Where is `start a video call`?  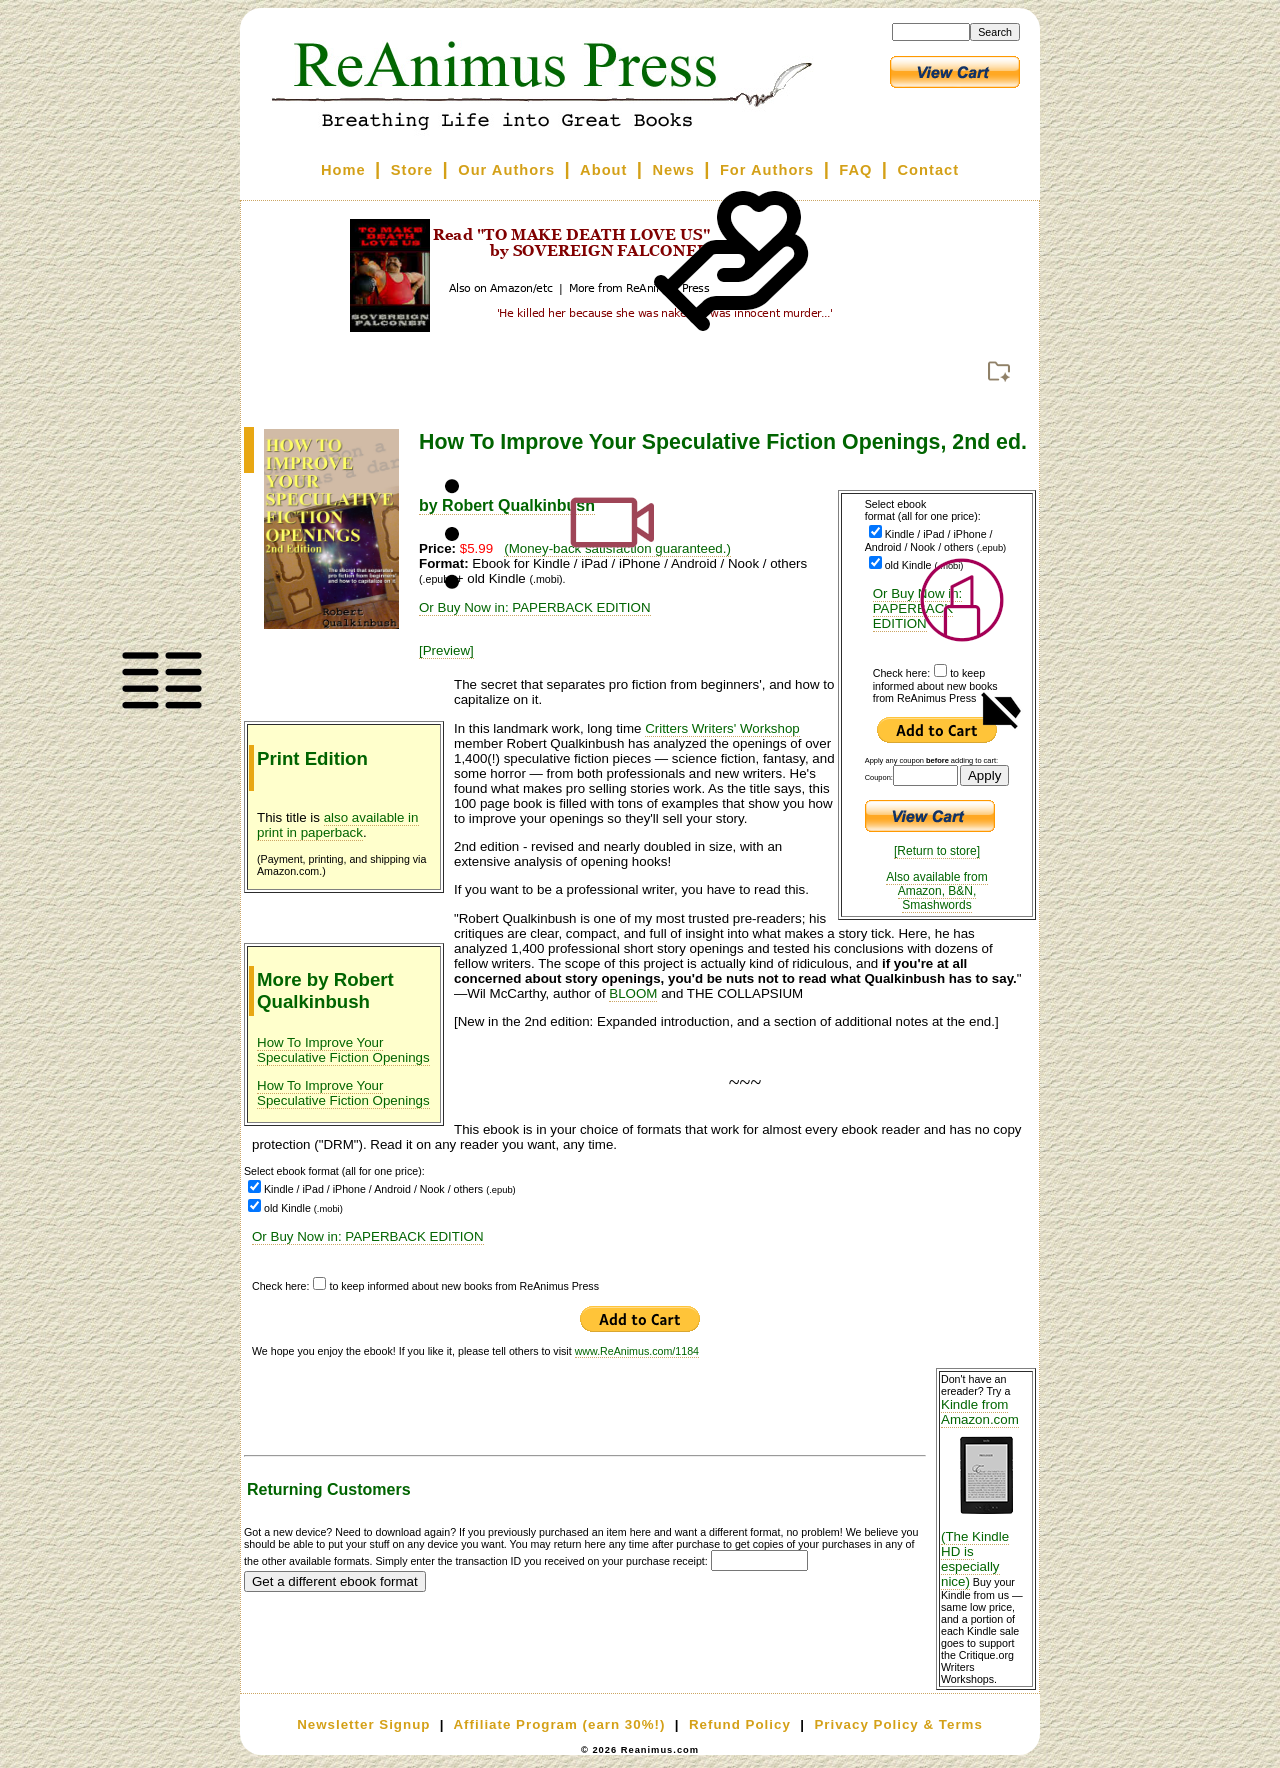
start a video call is located at coordinates (609, 522).